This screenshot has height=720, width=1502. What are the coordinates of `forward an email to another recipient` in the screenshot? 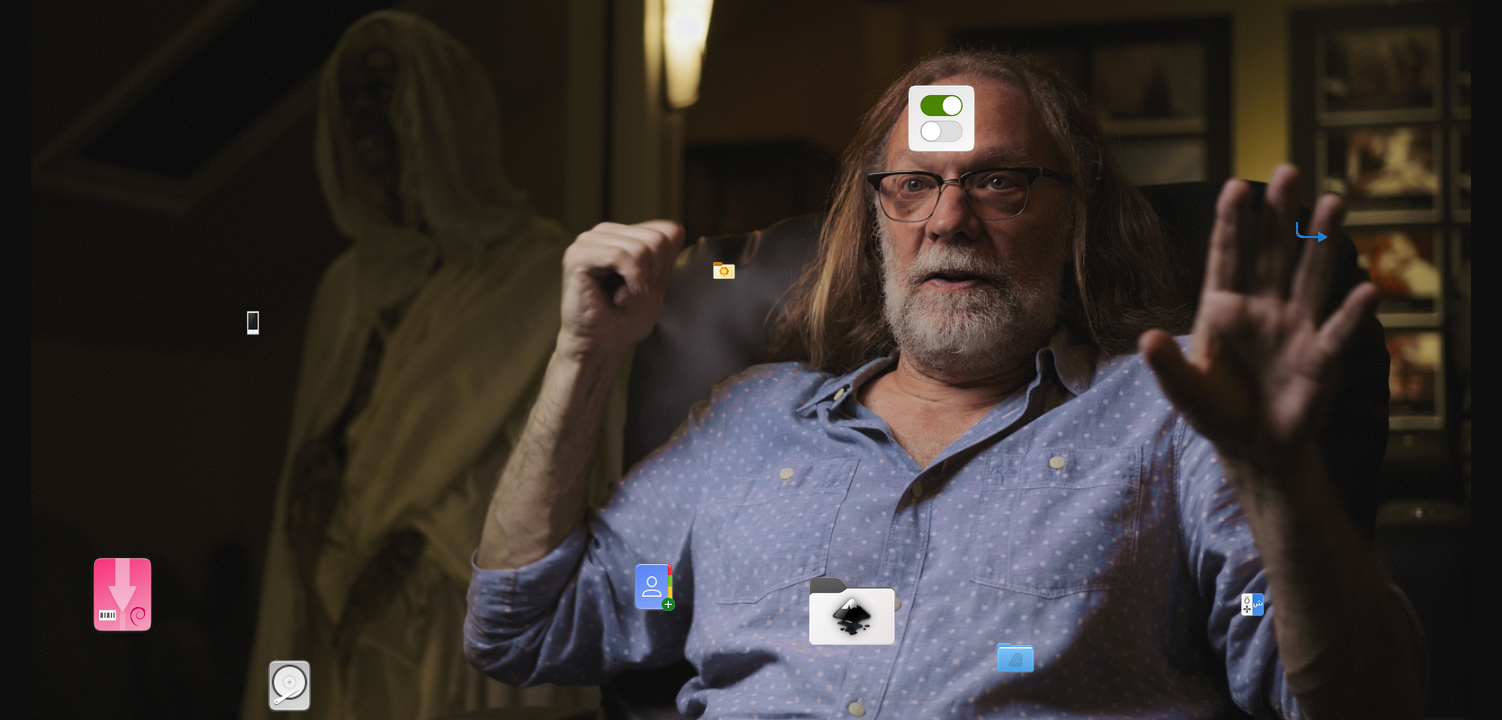 It's located at (1312, 230).